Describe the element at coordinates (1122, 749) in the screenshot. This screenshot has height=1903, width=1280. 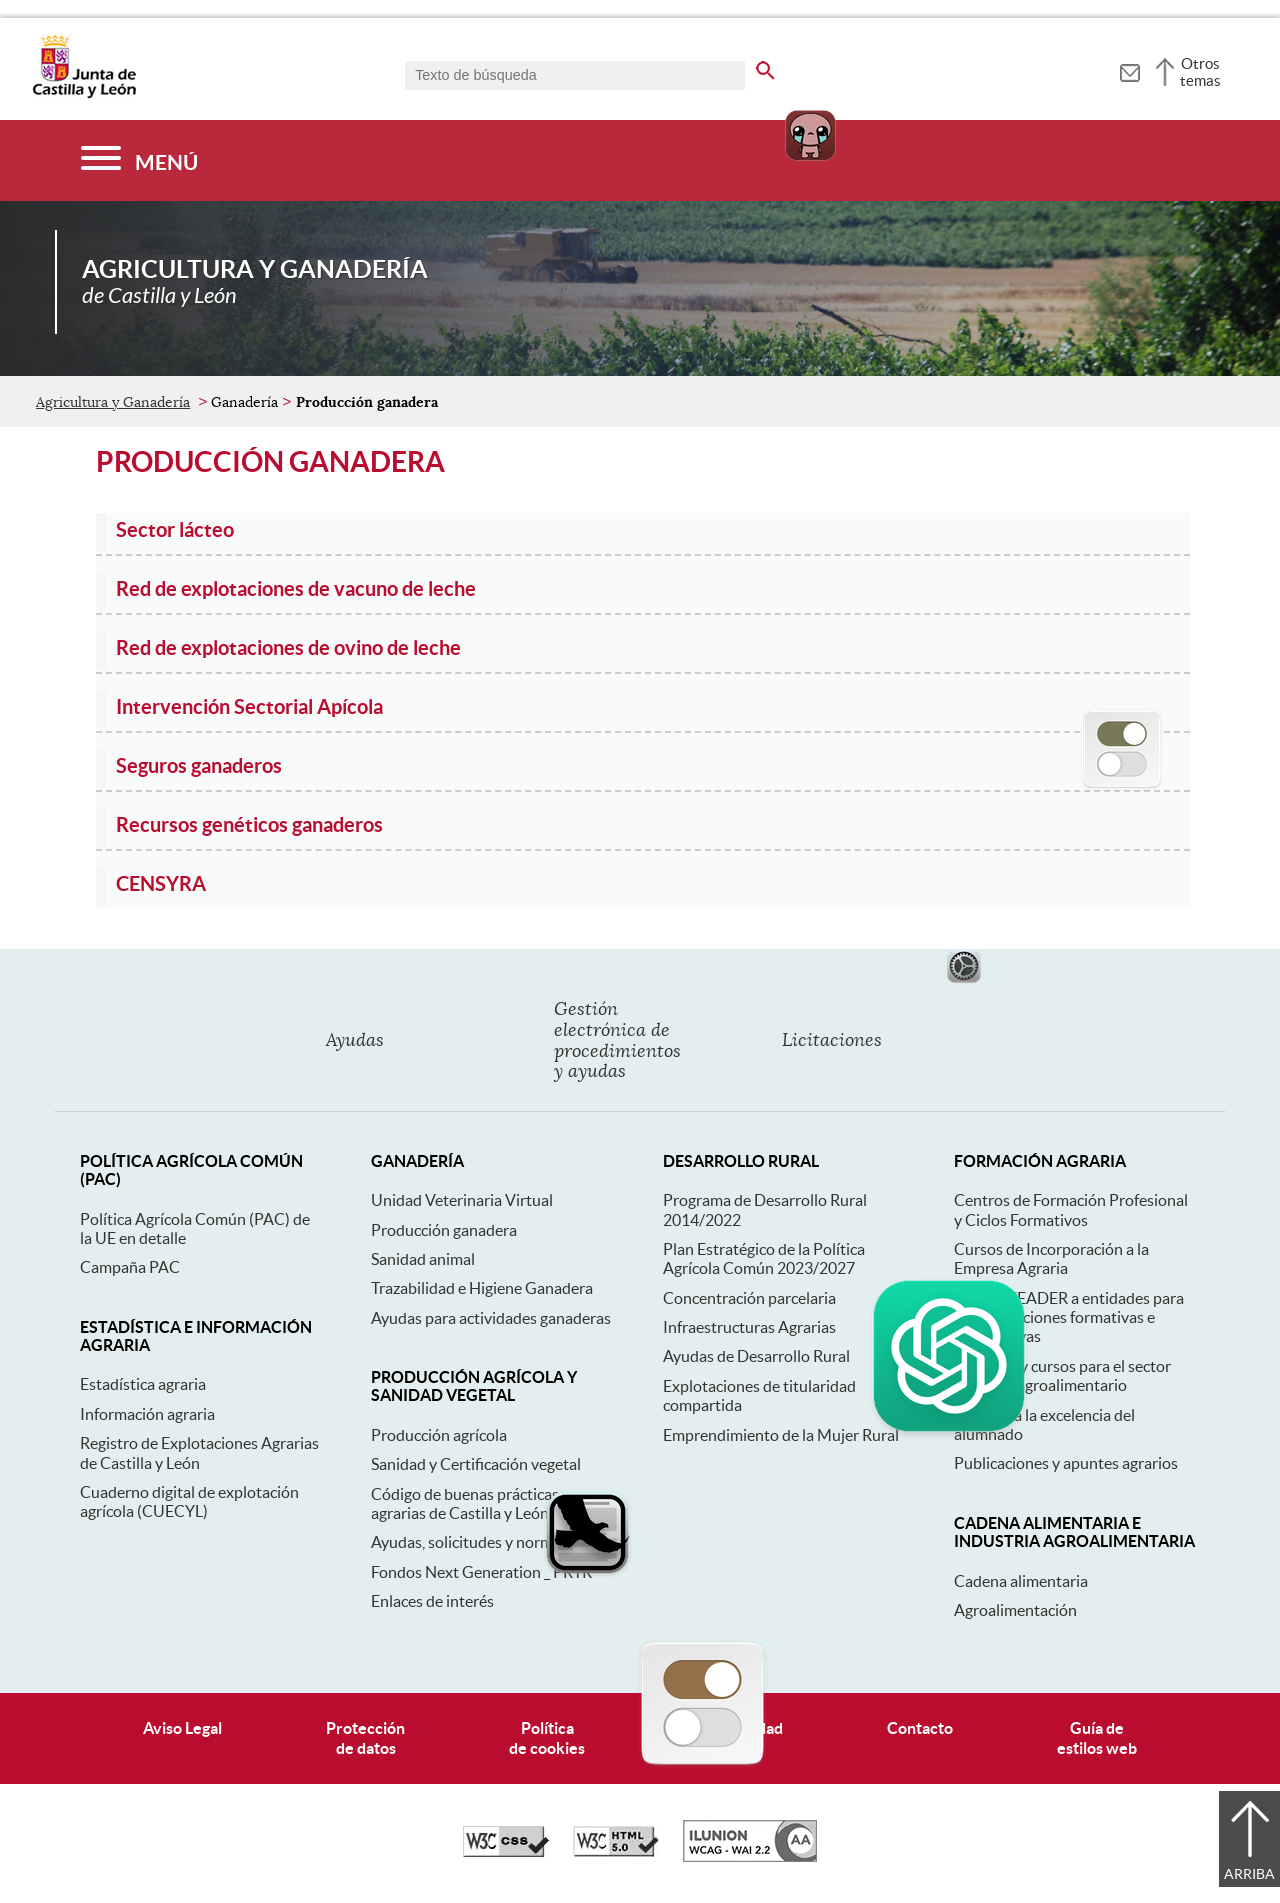
I see `open desktop preferences or settings` at that location.